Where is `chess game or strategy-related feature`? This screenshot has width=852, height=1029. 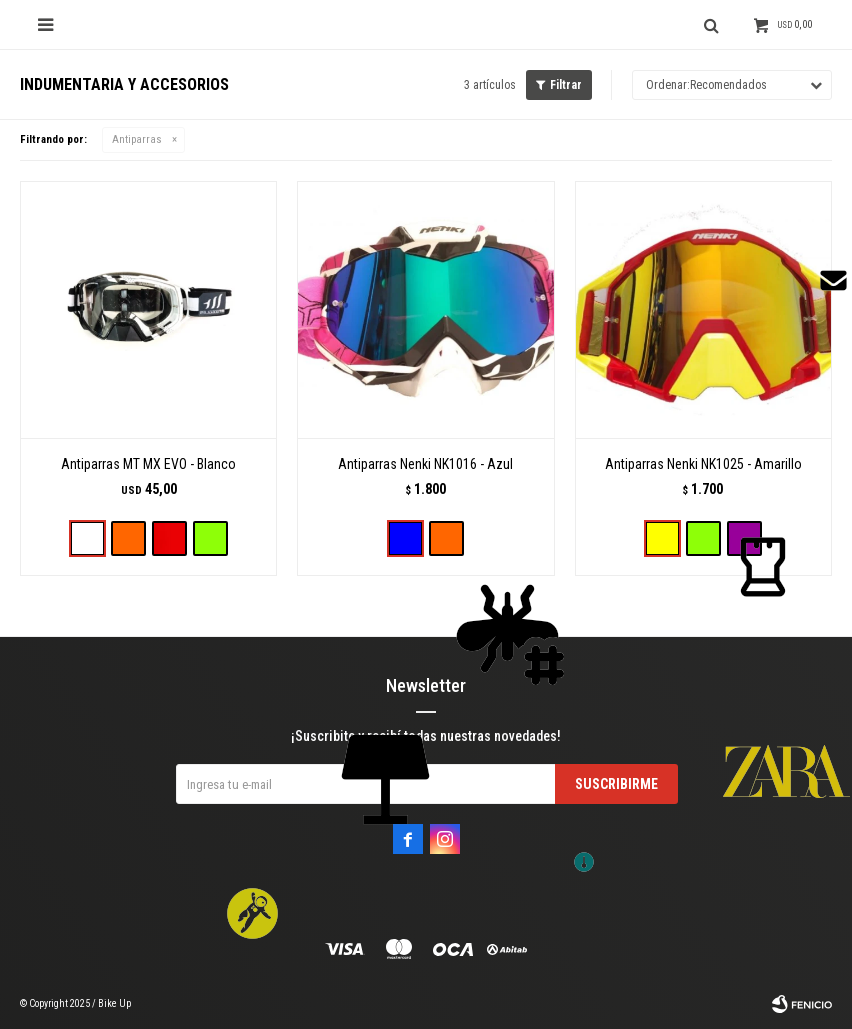
chess game or strategy-related feature is located at coordinates (763, 567).